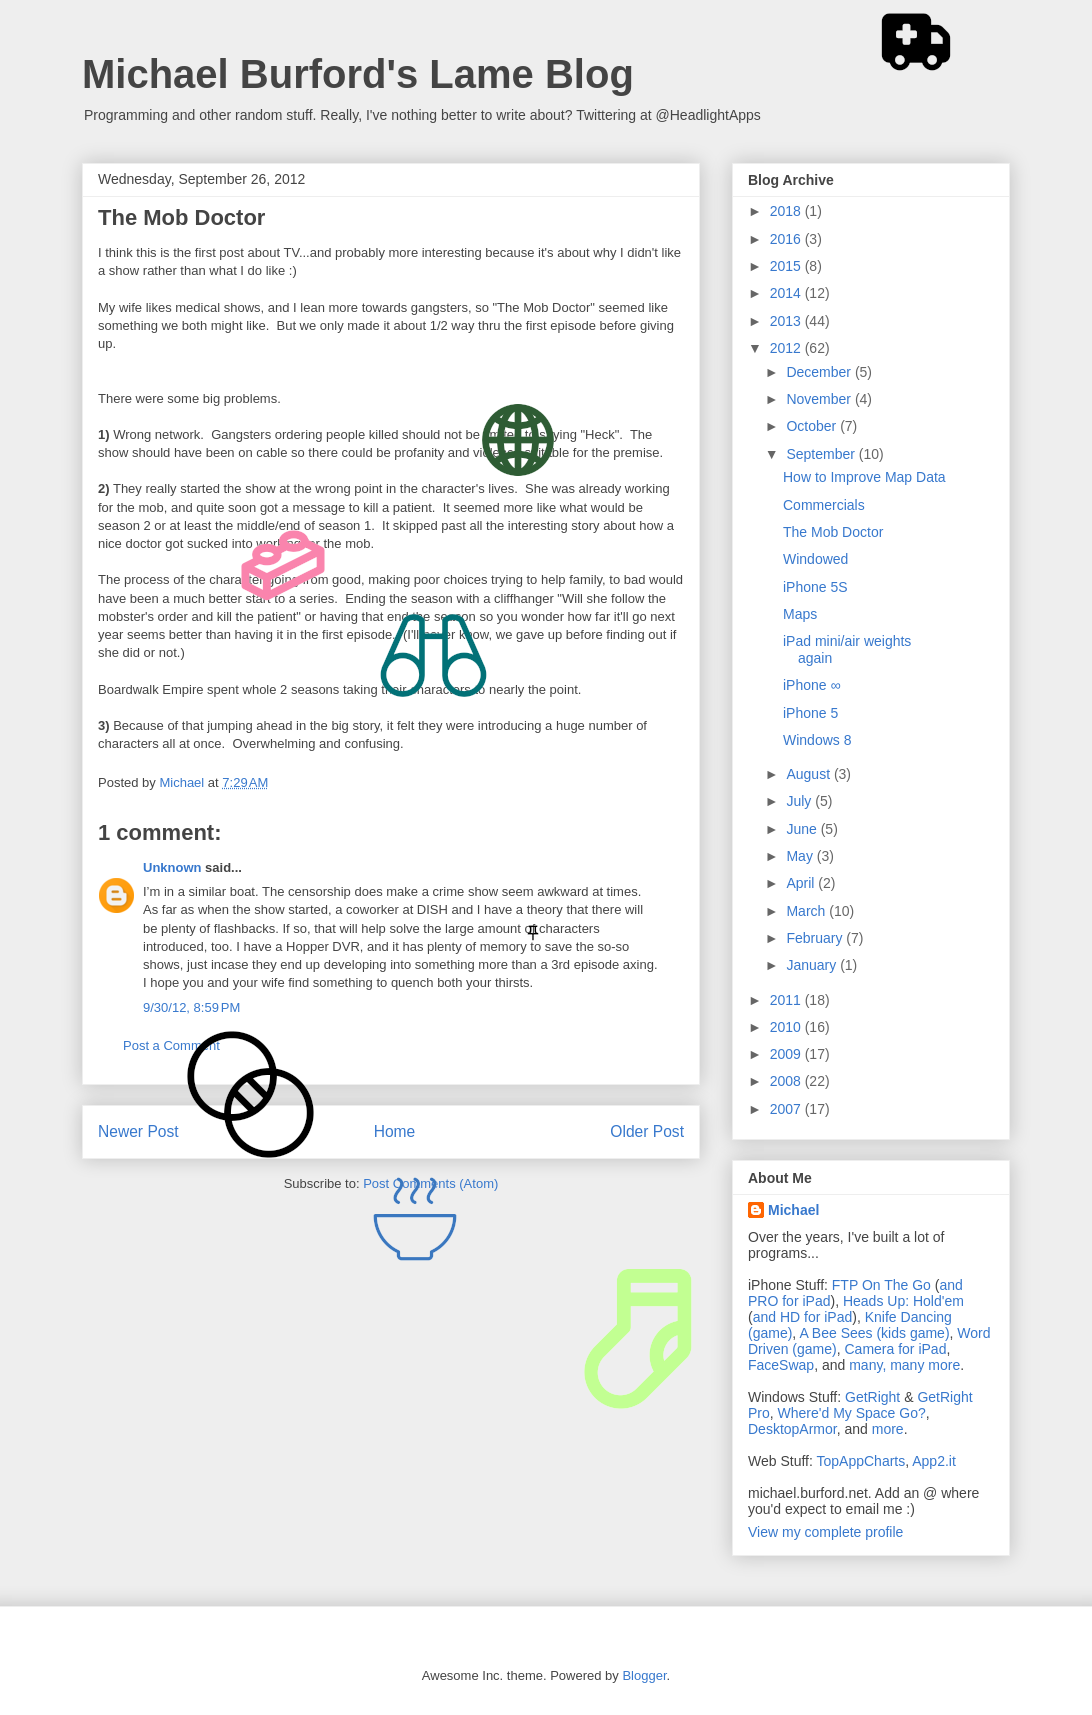 The width and height of the screenshot is (1092, 1715). I want to click on pin an item to keep it visible, so click(533, 933).